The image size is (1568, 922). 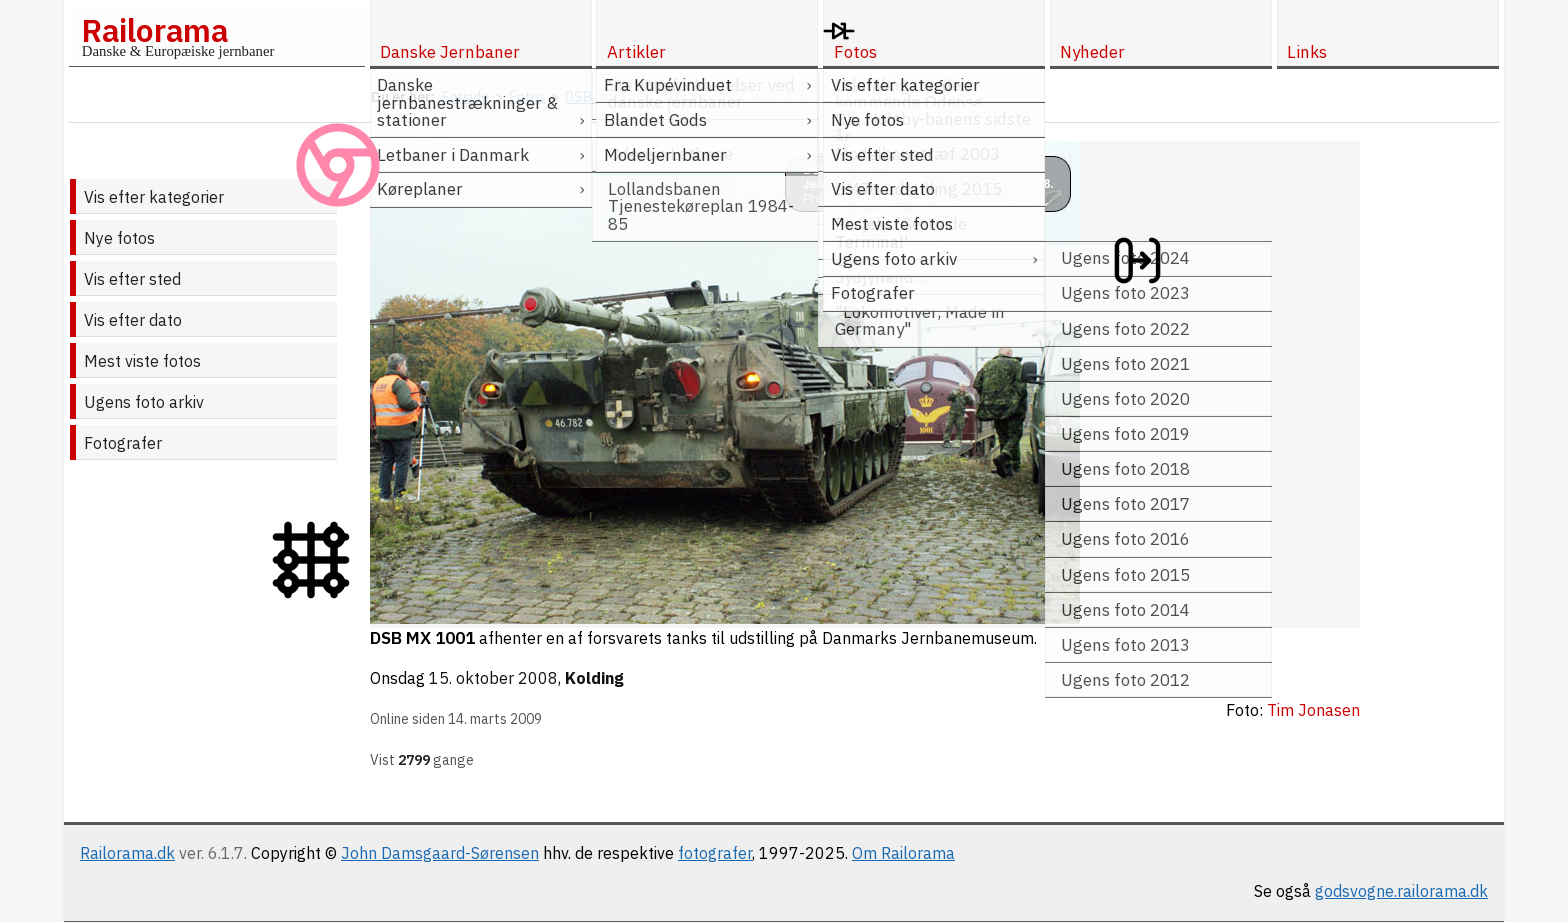 What do you see at coordinates (311, 560) in the screenshot?
I see `view data points on a grid chart` at bounding box center [311, 560].